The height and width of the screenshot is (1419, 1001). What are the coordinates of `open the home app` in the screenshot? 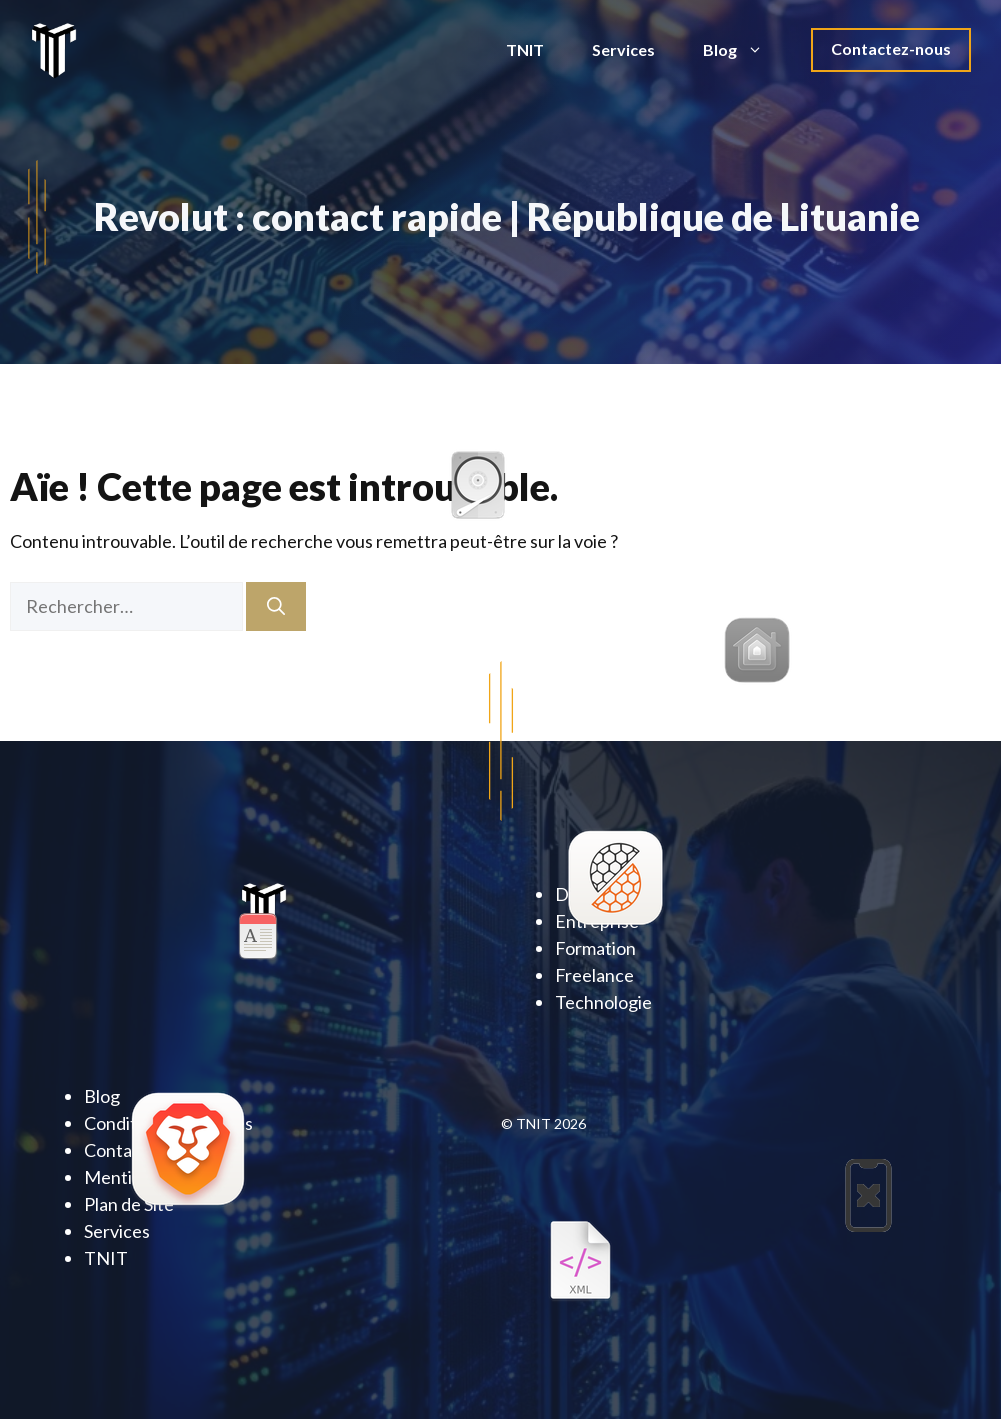 It's located at (757, 650).